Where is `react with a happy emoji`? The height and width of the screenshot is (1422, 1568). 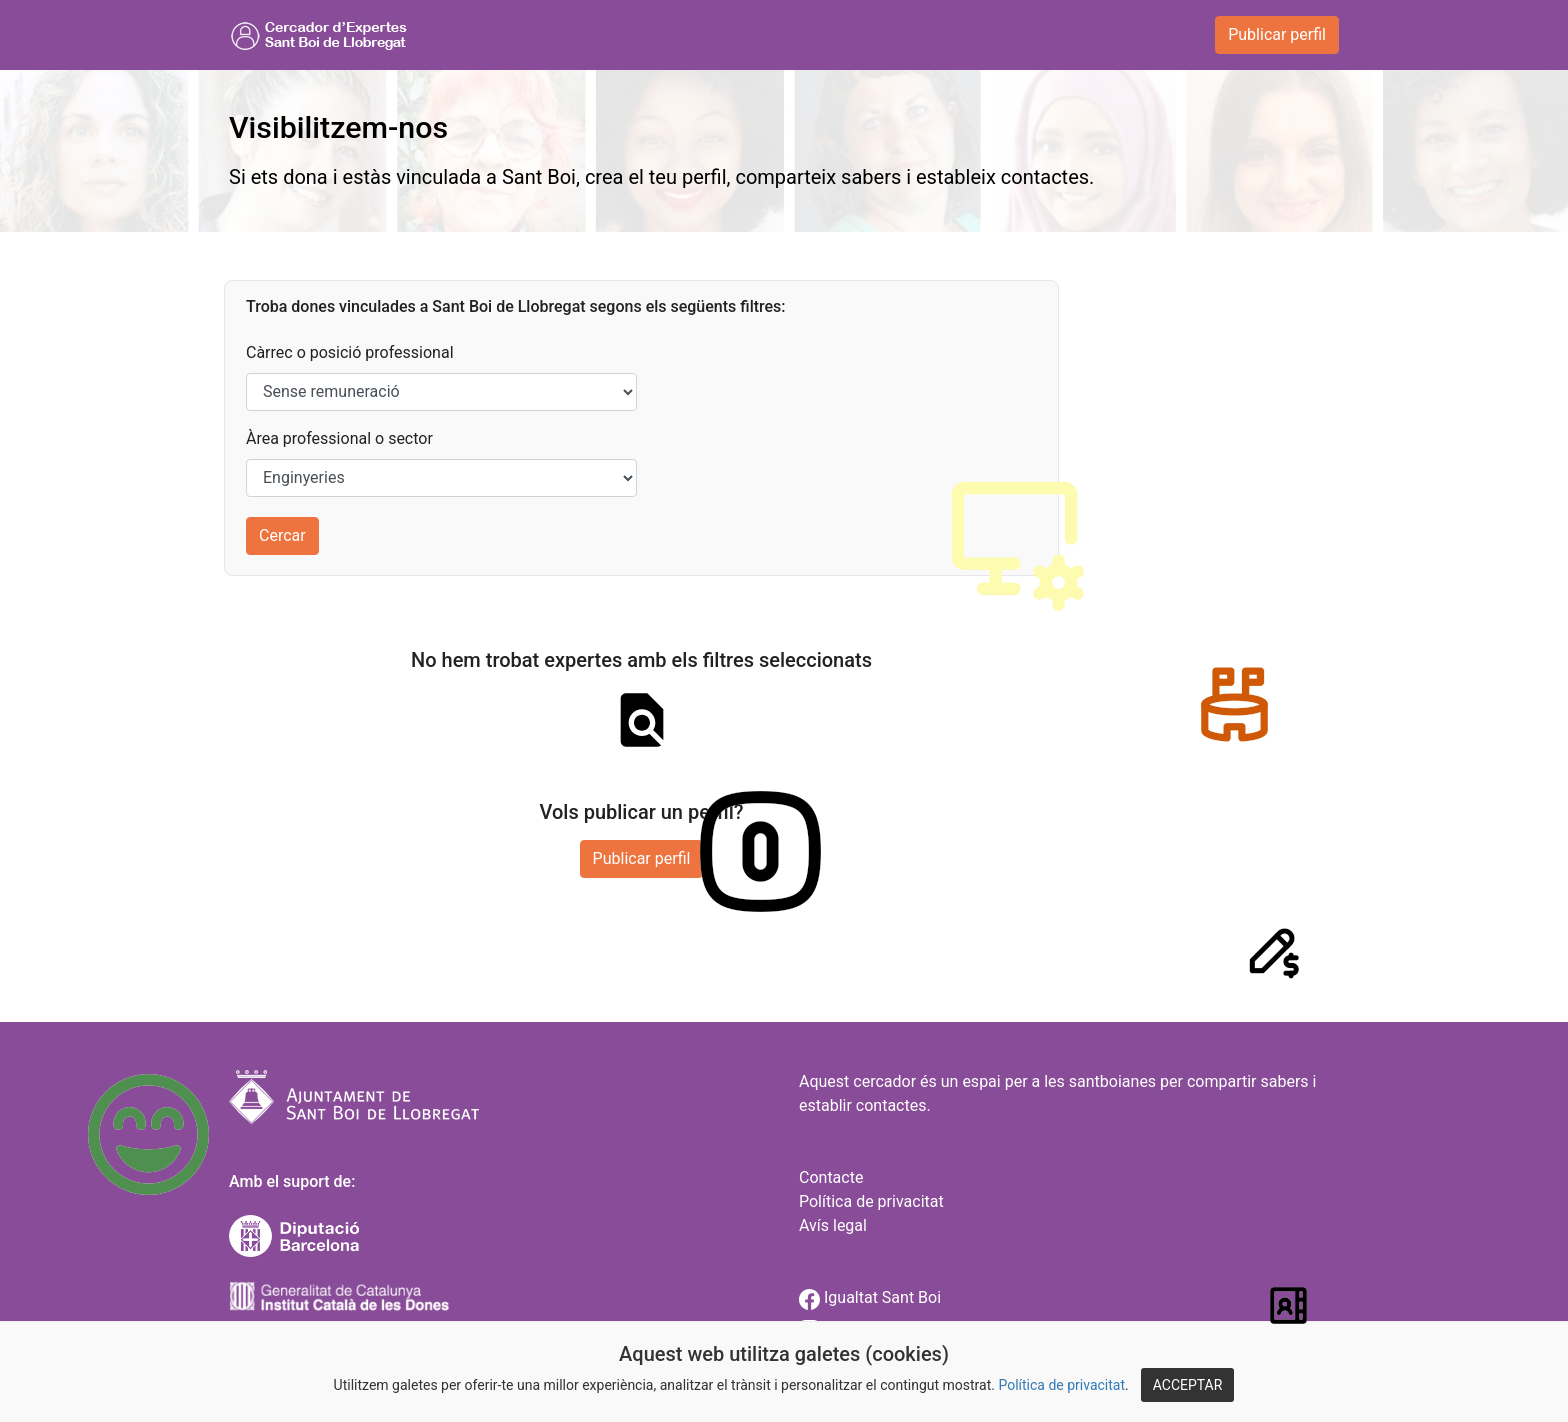 react with a happy emoji is located at coordinates (148, 1134).